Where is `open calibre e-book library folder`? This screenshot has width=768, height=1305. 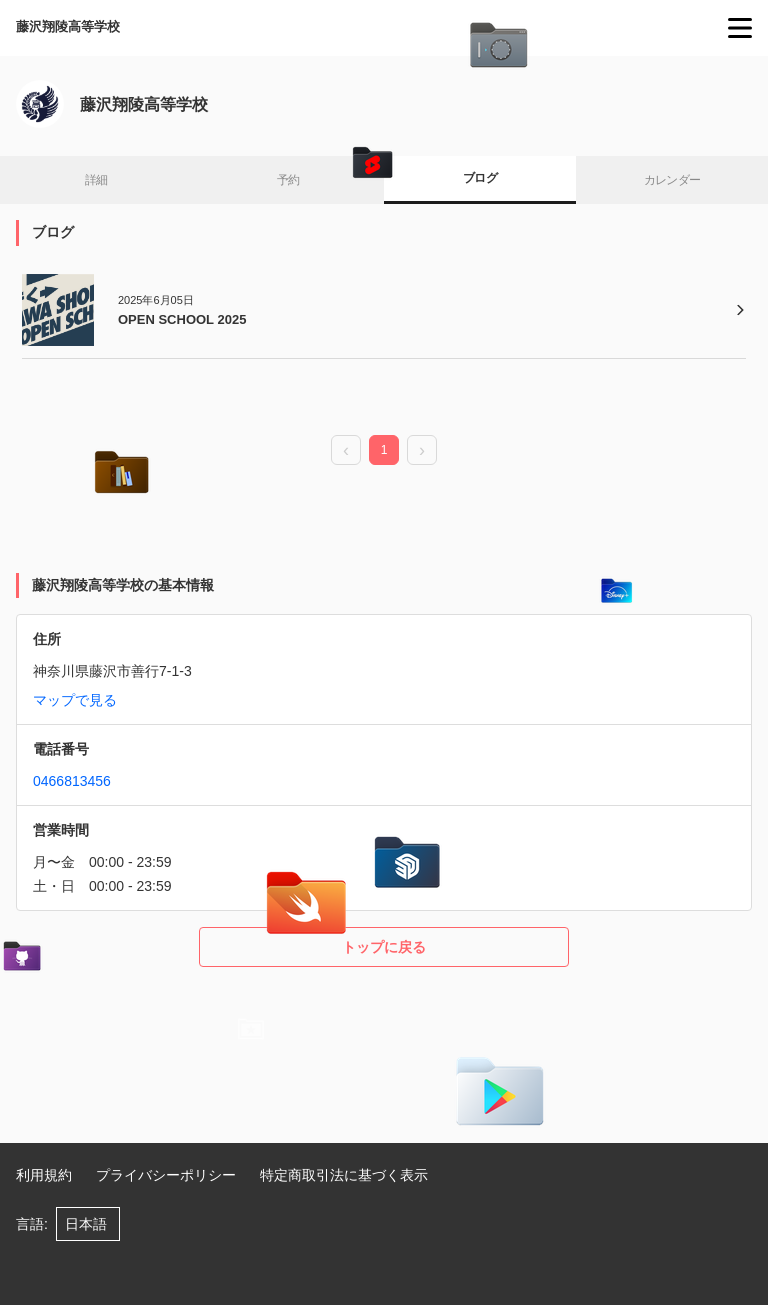
open calibre e-book library folder is located at coordinates (121, 473).